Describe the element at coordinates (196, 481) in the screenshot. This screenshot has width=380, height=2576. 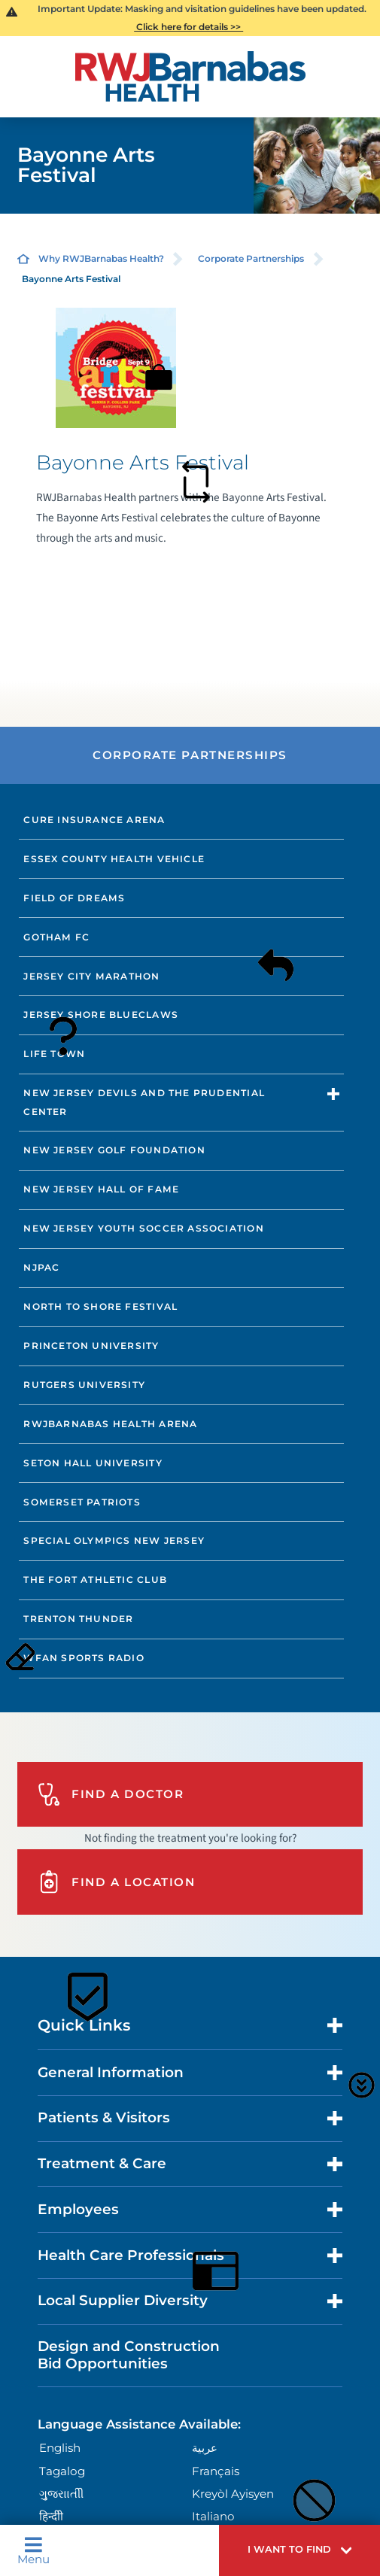
I see `rotate your device orientation` at that location.